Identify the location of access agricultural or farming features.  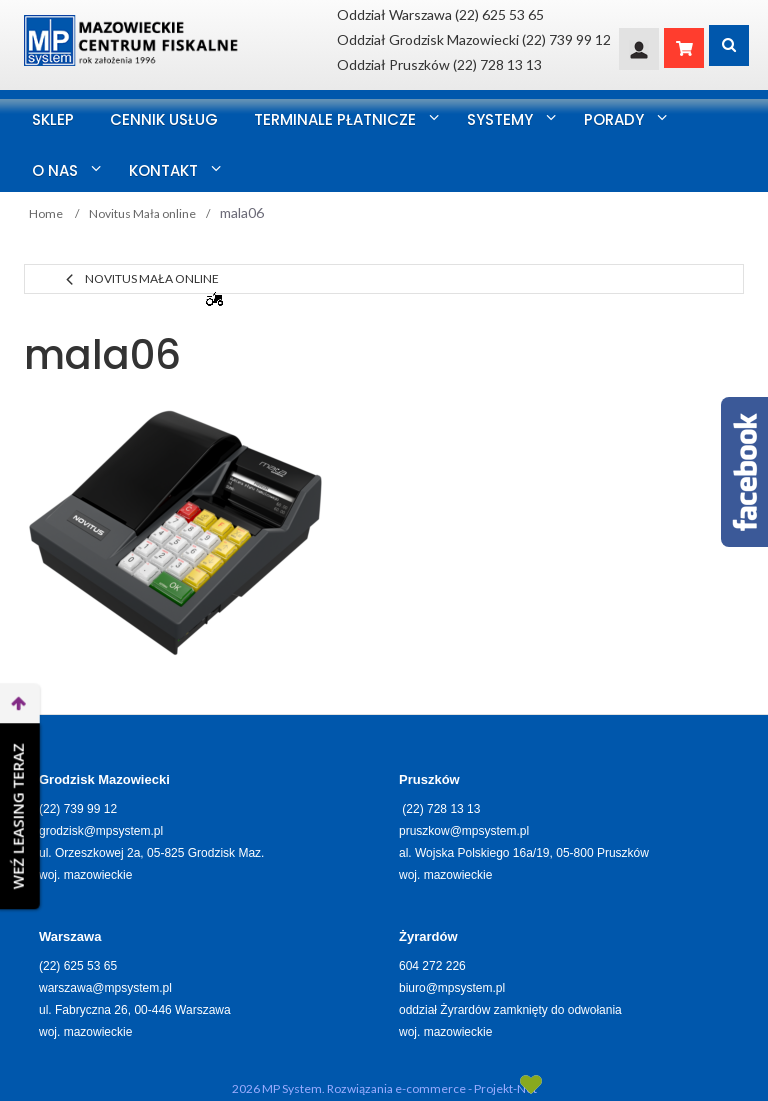
(214, 299).